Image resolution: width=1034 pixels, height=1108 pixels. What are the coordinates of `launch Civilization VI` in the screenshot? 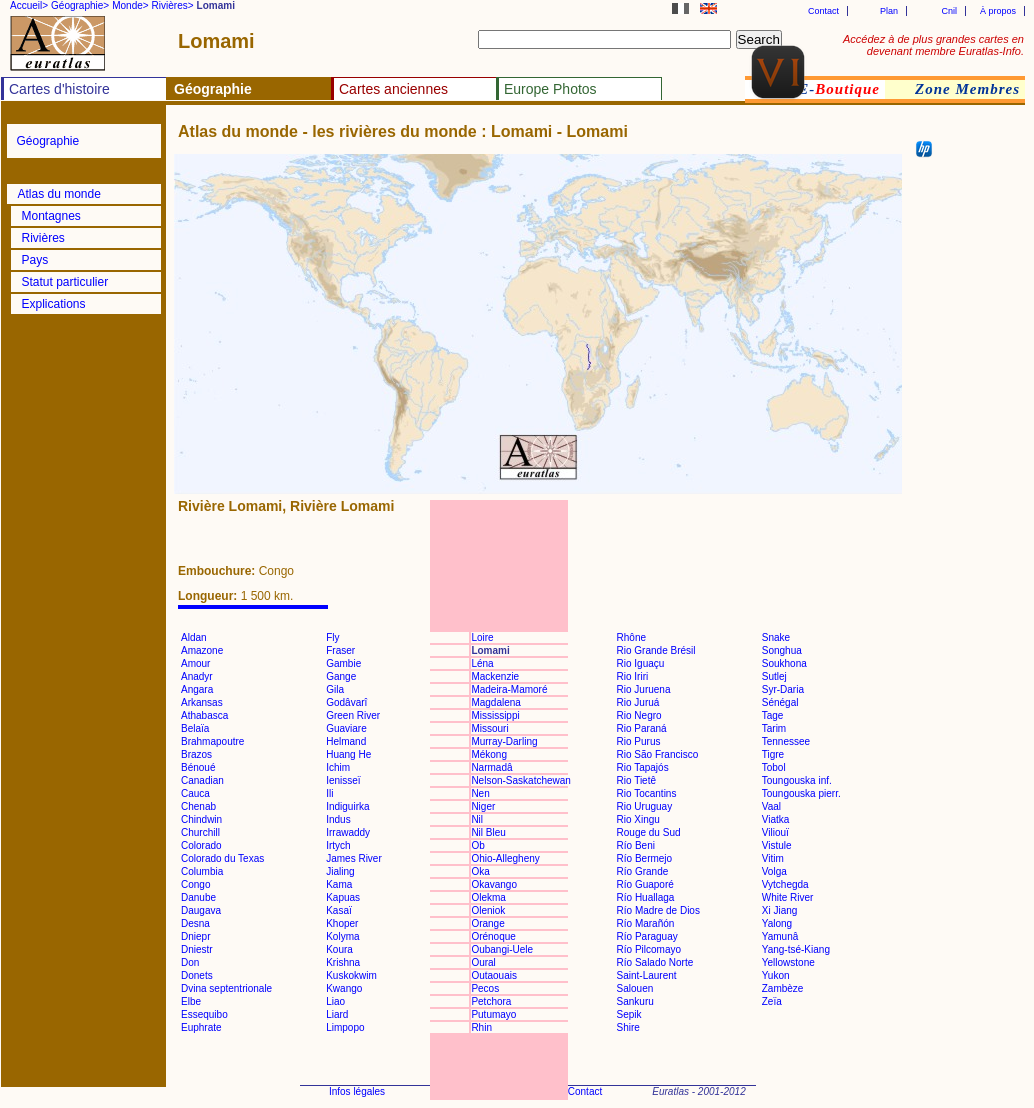 It's located at (778, 72).